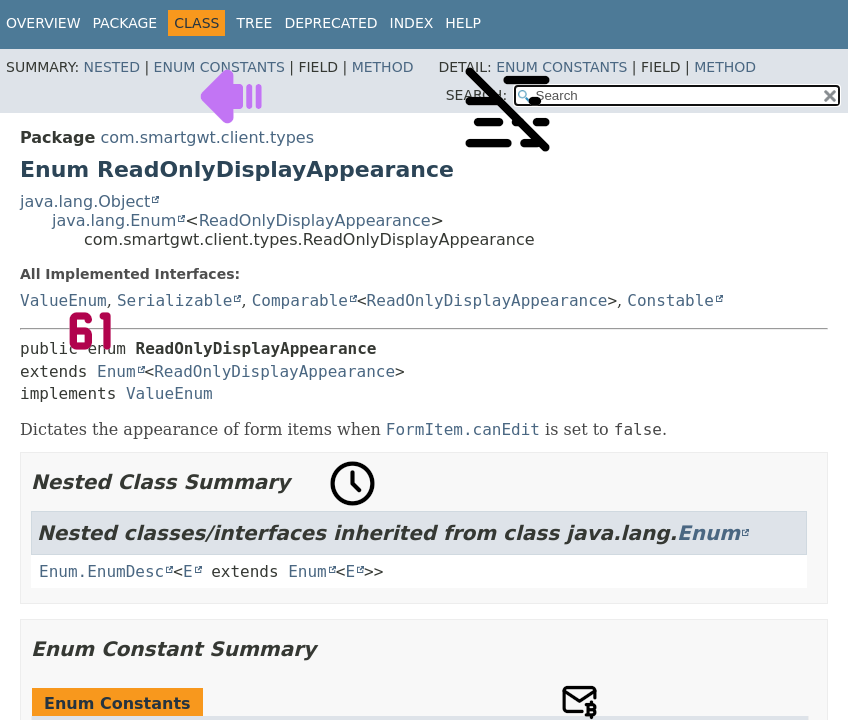 Image resolution: width=848 pixels, height=720 pixels. Describe the element at coordinates (230, 96) in the screenshot. I see `go back to previous section` at that location.